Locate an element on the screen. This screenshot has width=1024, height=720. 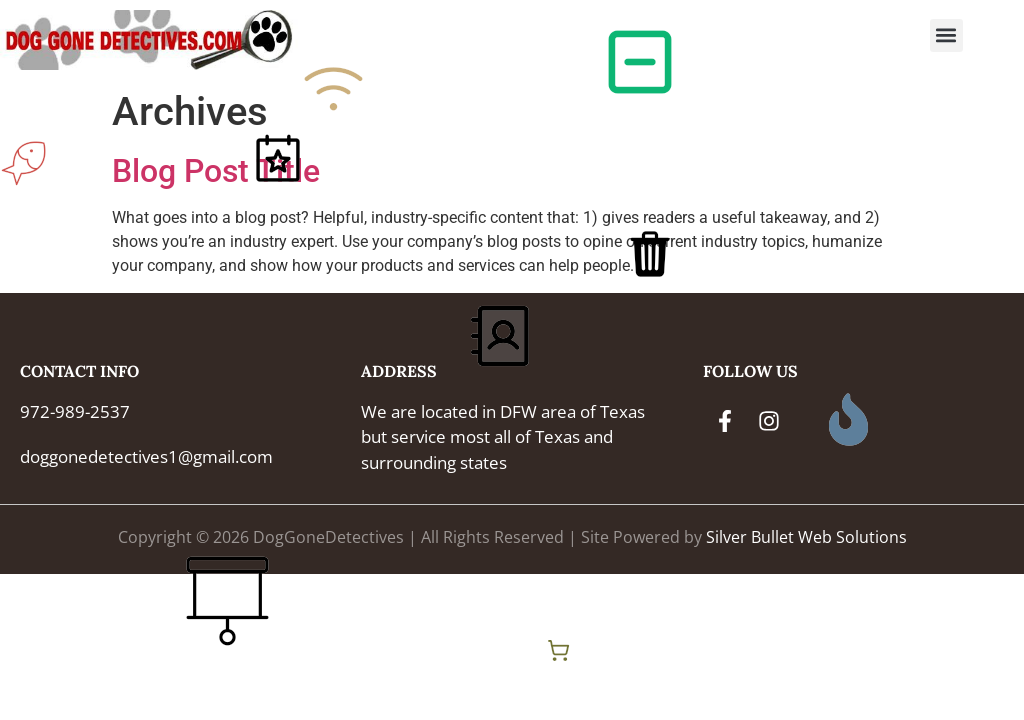
view favorite or starred events is located at coordinates (278, 160).